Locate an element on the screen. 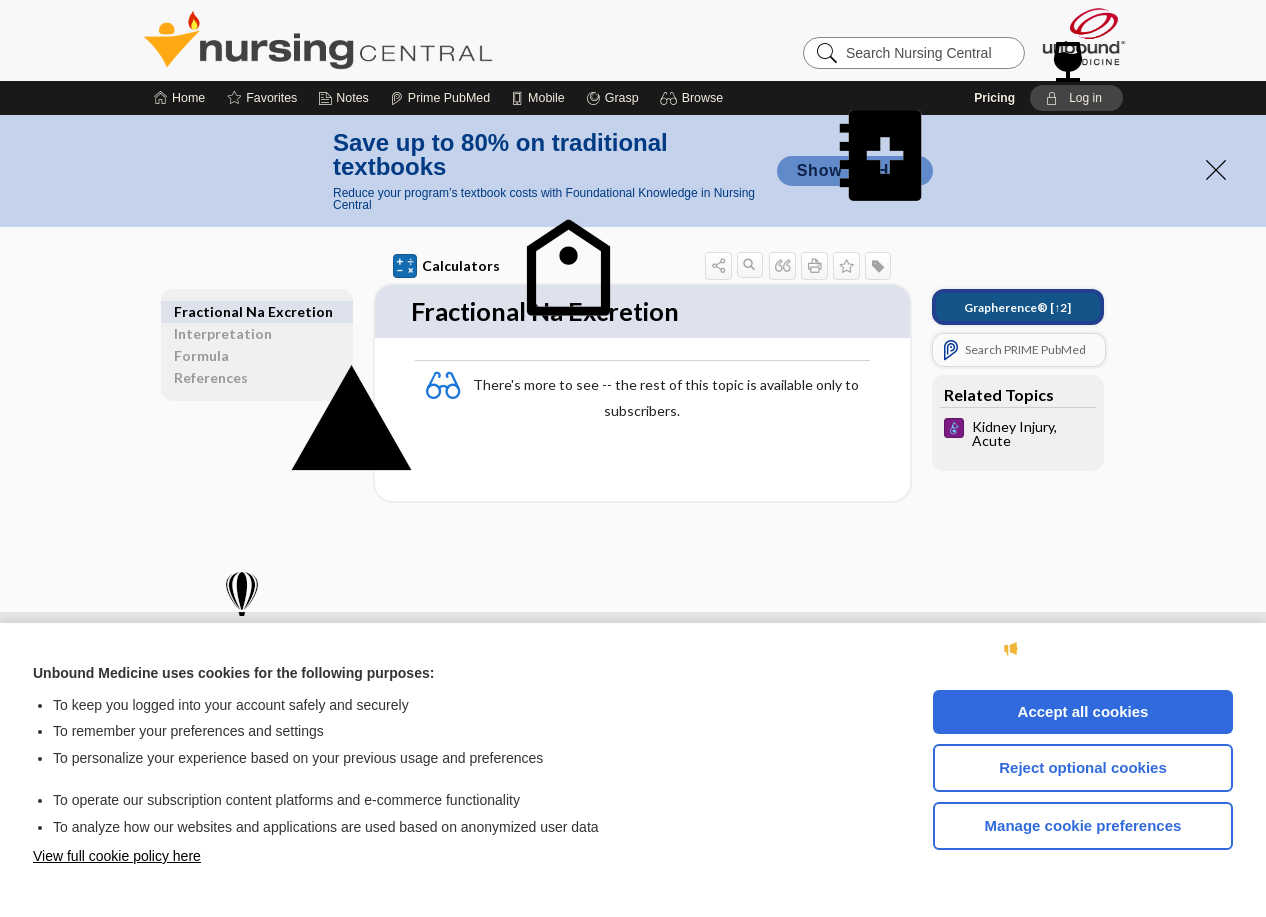 The height and width of the screenshot is (917, 1266). open CorelDRAW application is located at coordinates (242, 594).